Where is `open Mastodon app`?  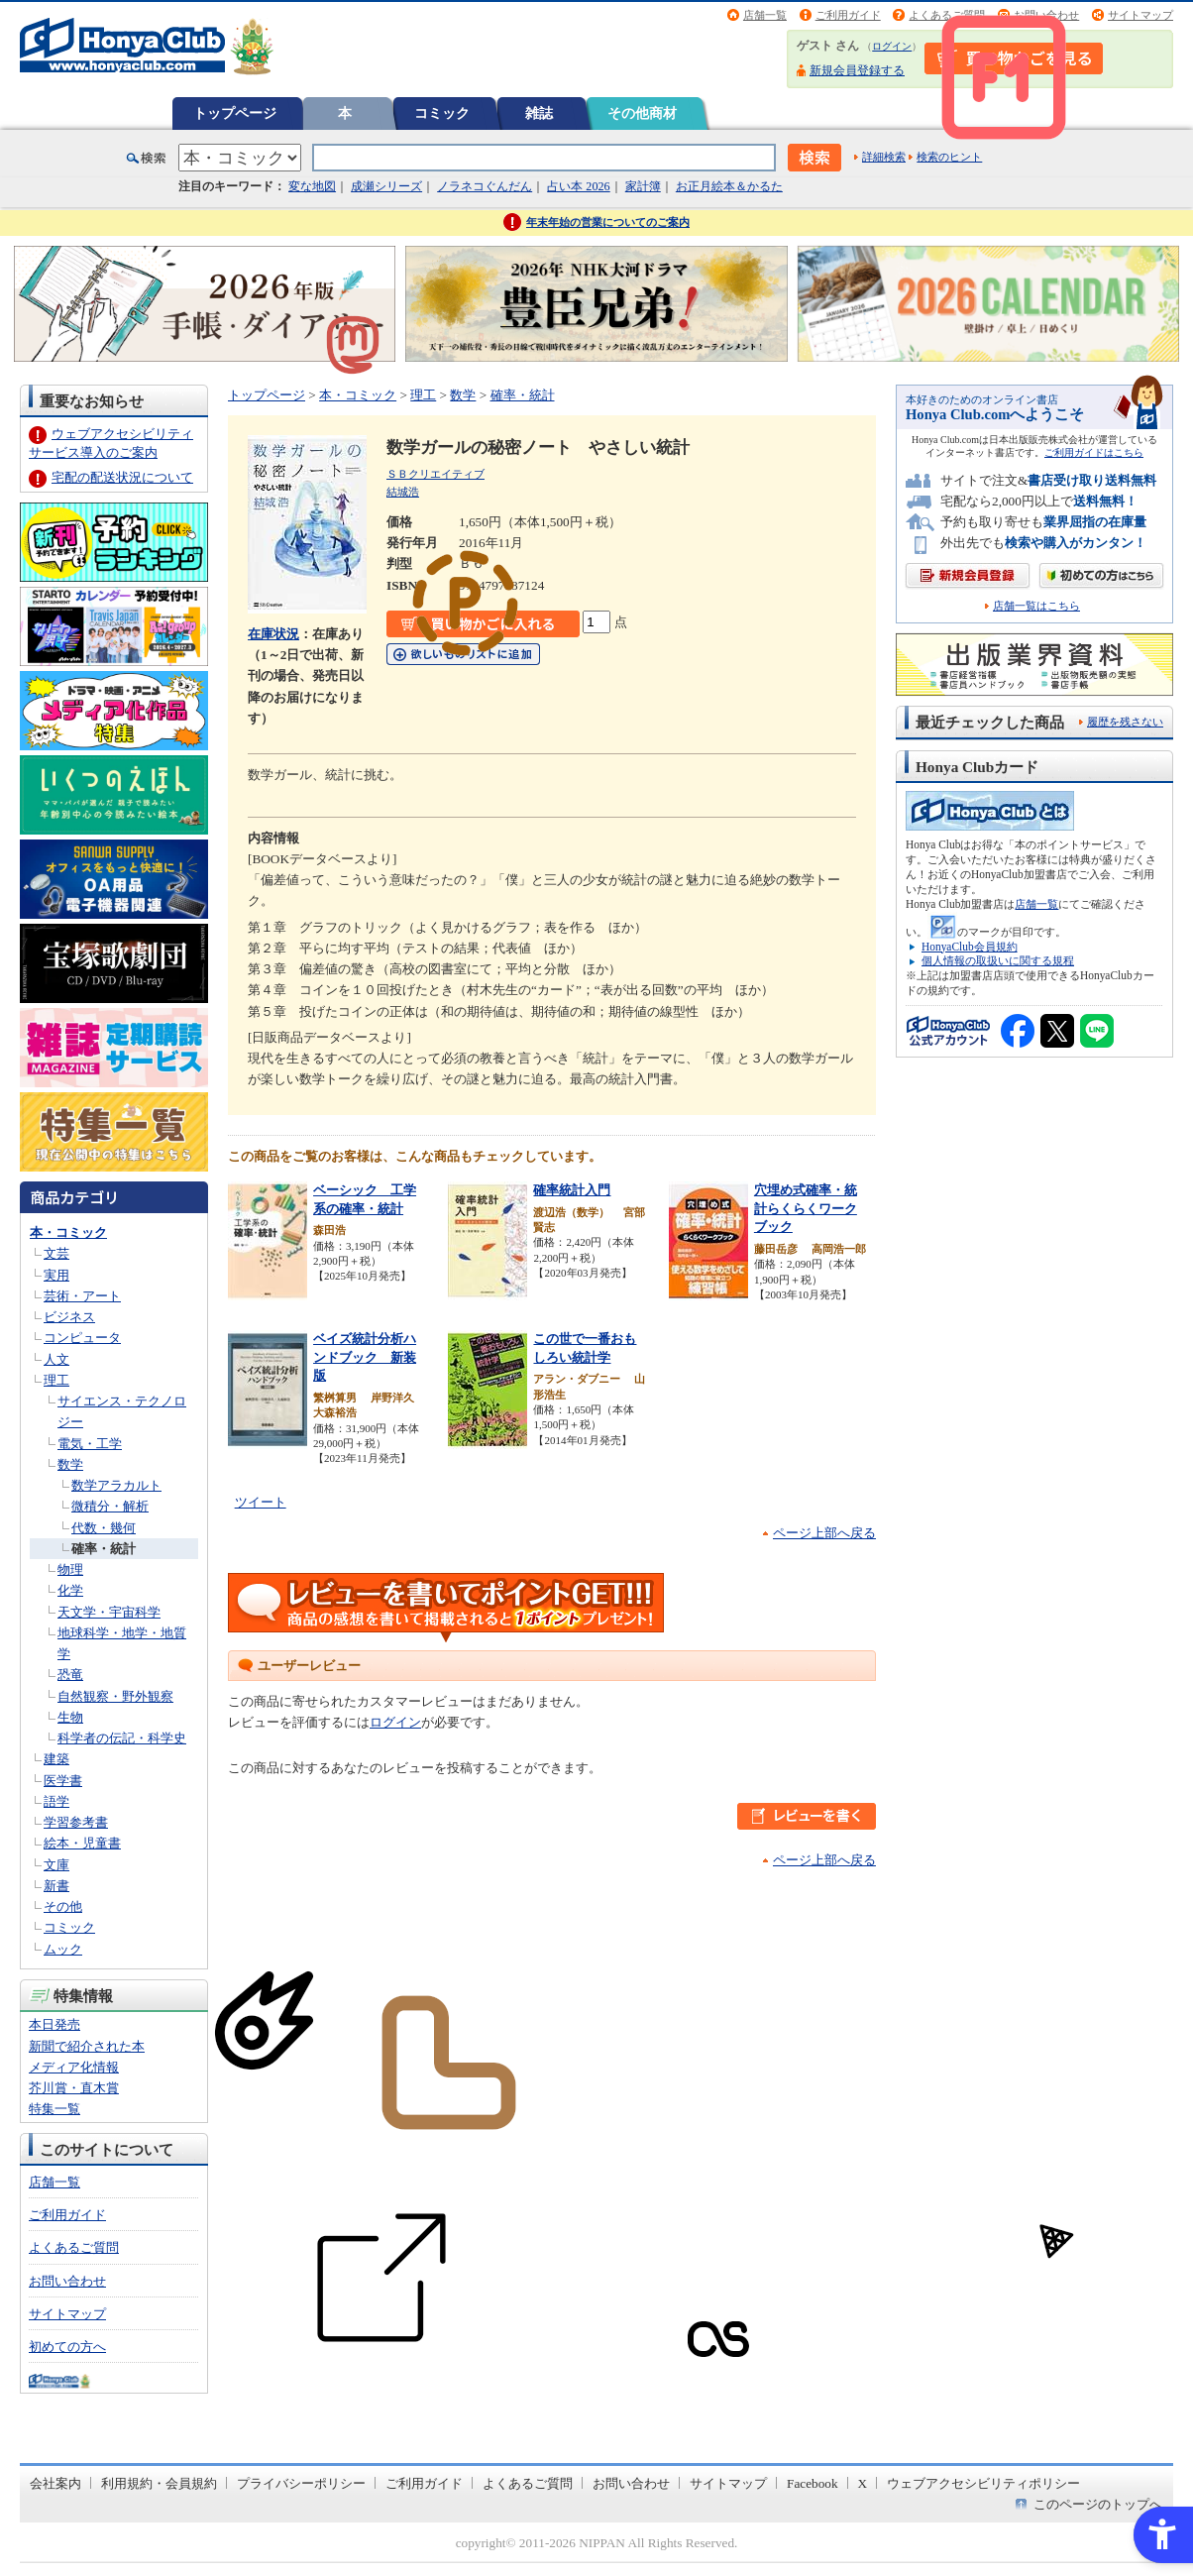
open Mastodon app is located at coordinates (353, 345).